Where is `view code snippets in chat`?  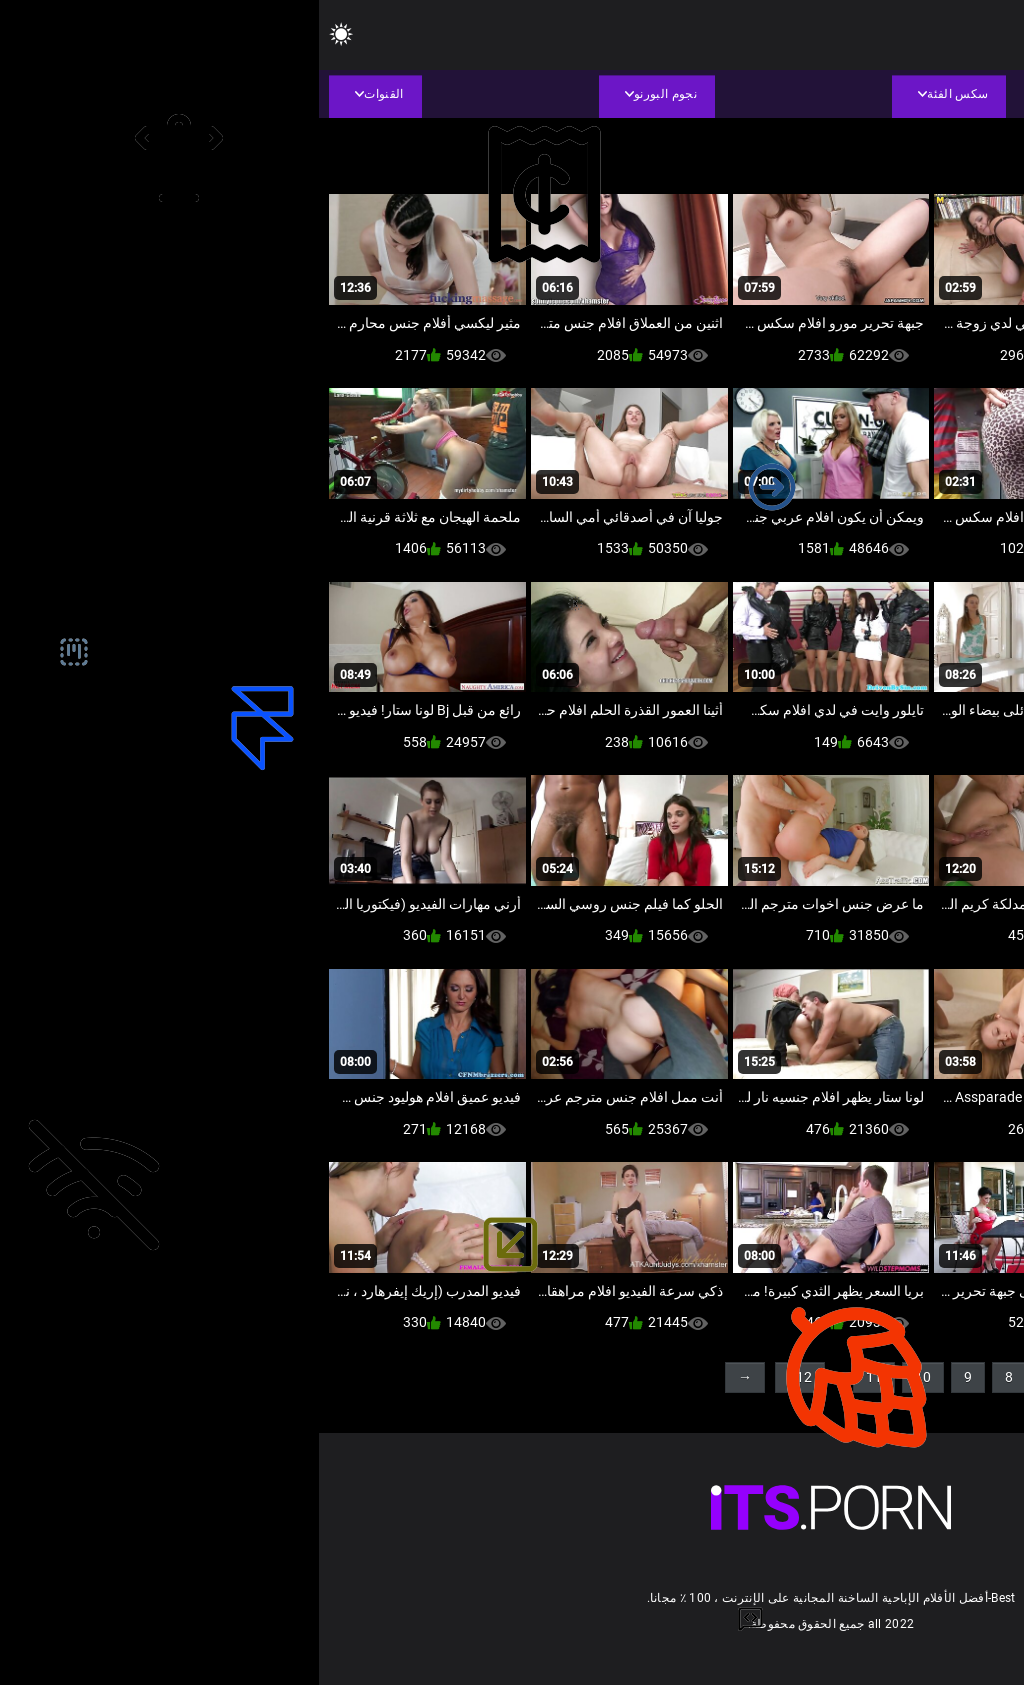 view code snippets in chat is located at coordinates (750, 1618).